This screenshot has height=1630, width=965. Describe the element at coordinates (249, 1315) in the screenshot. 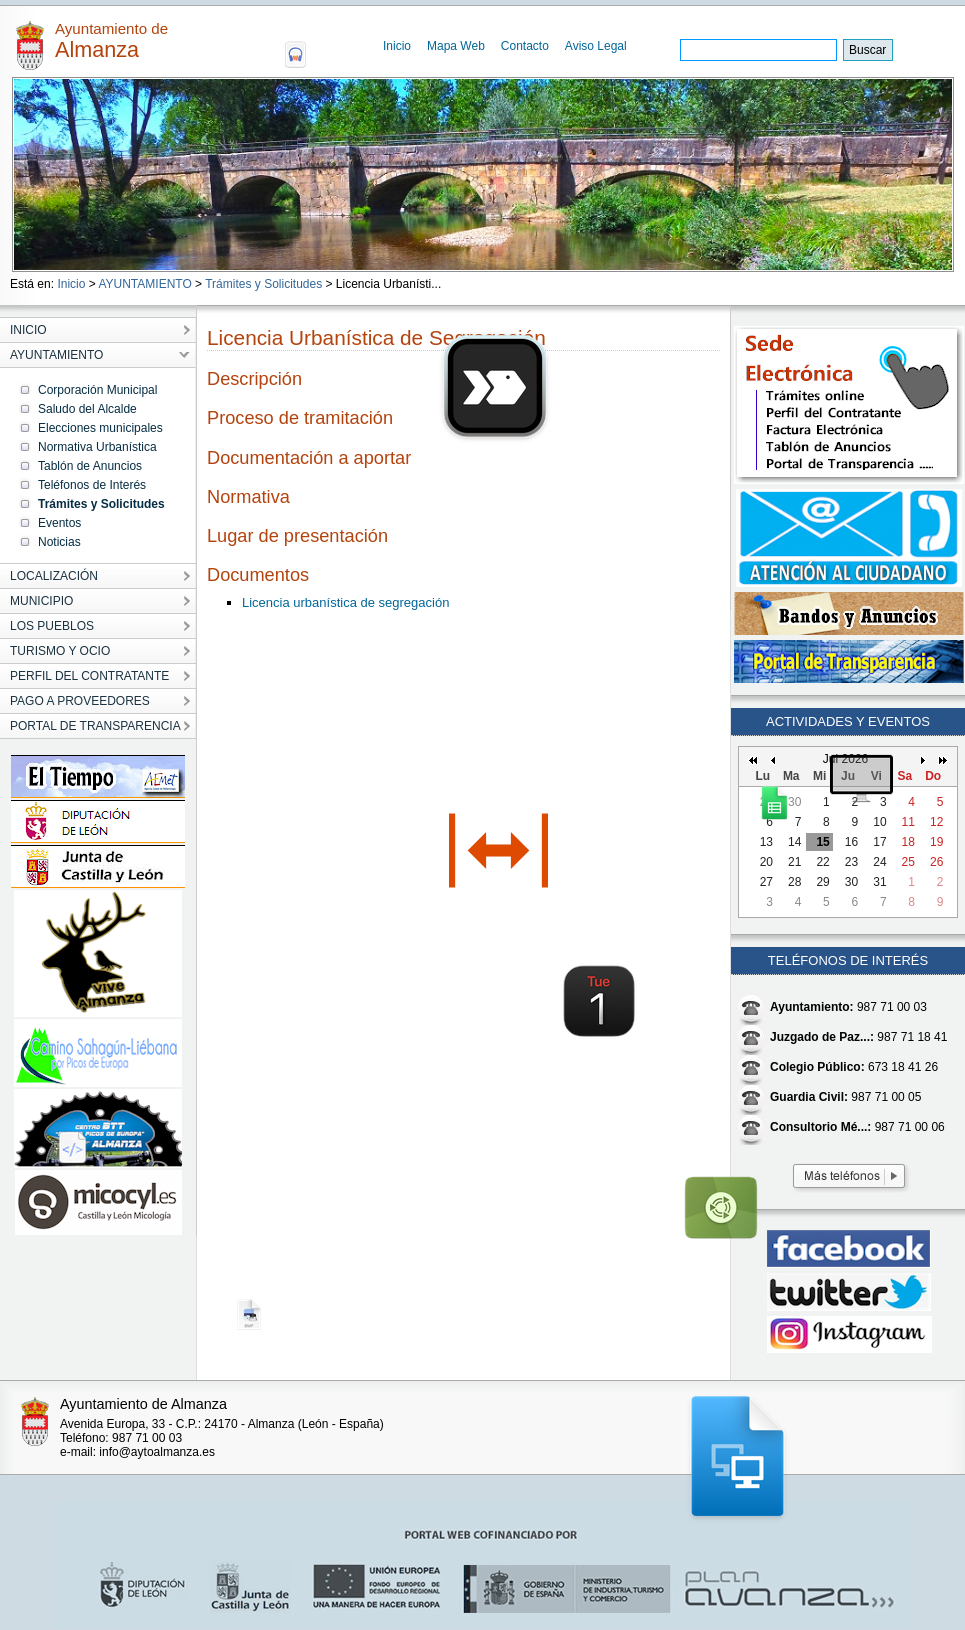

I see `a BMP image file` at that location.